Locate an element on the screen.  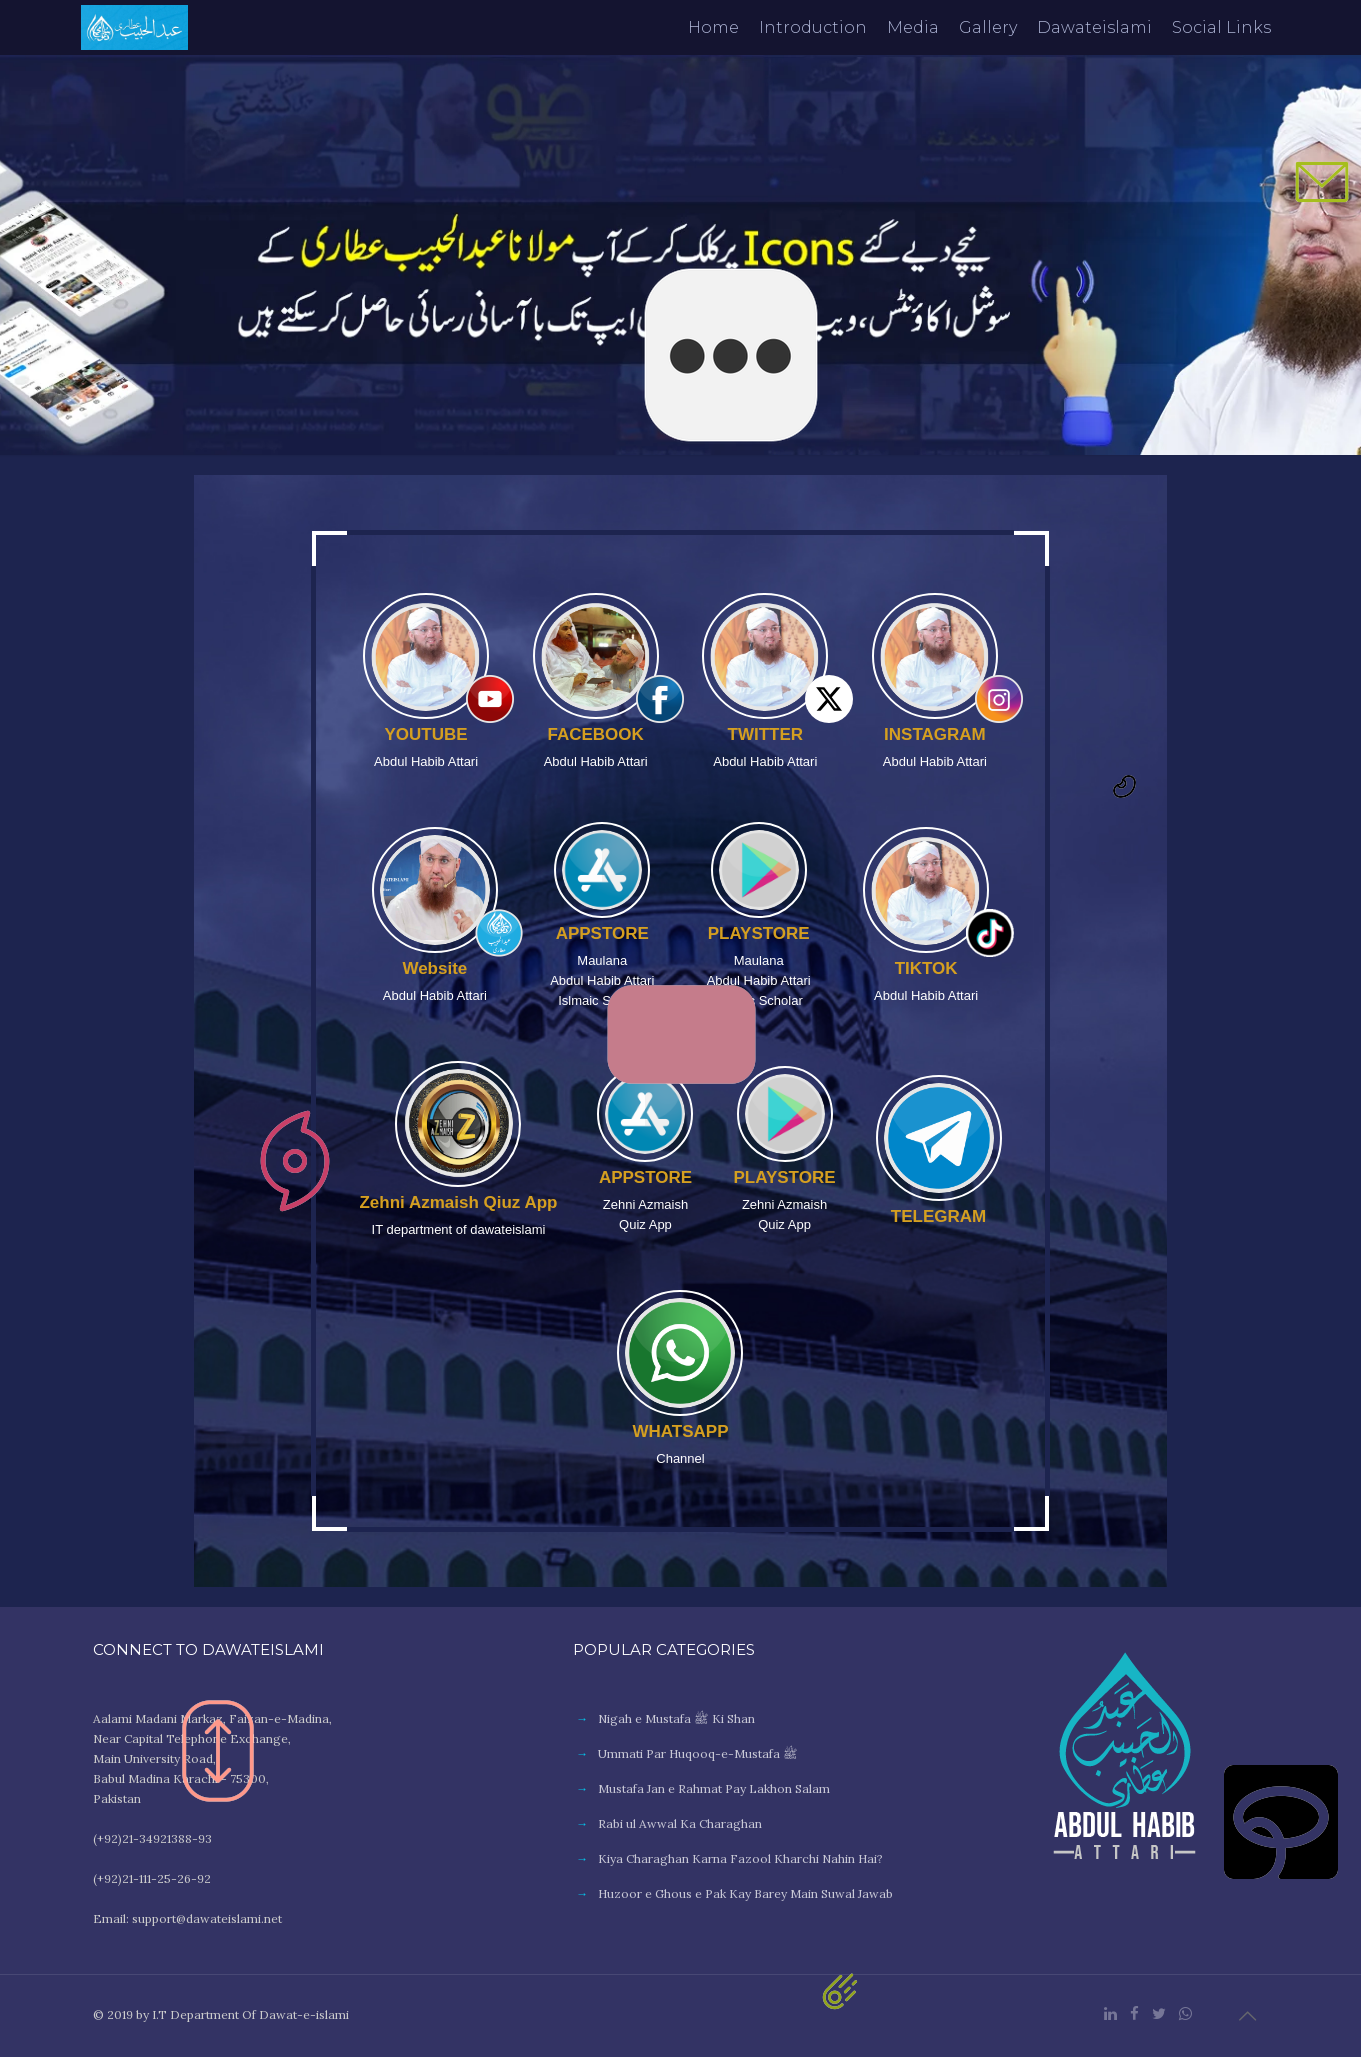
open your email inbox is located at coordinates (1322, 182).